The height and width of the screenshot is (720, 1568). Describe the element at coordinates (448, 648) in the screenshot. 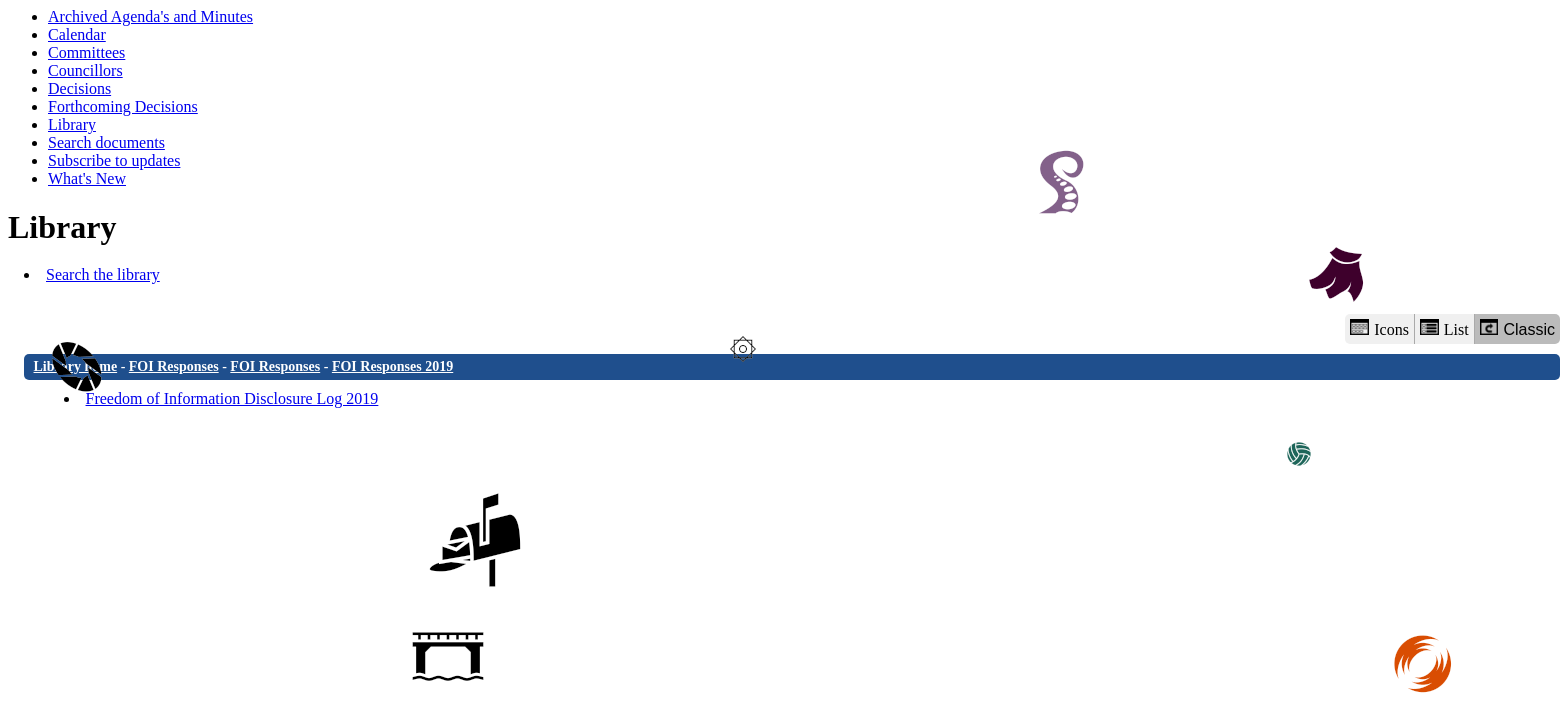

I see `view bridge or crossing information` at that location.